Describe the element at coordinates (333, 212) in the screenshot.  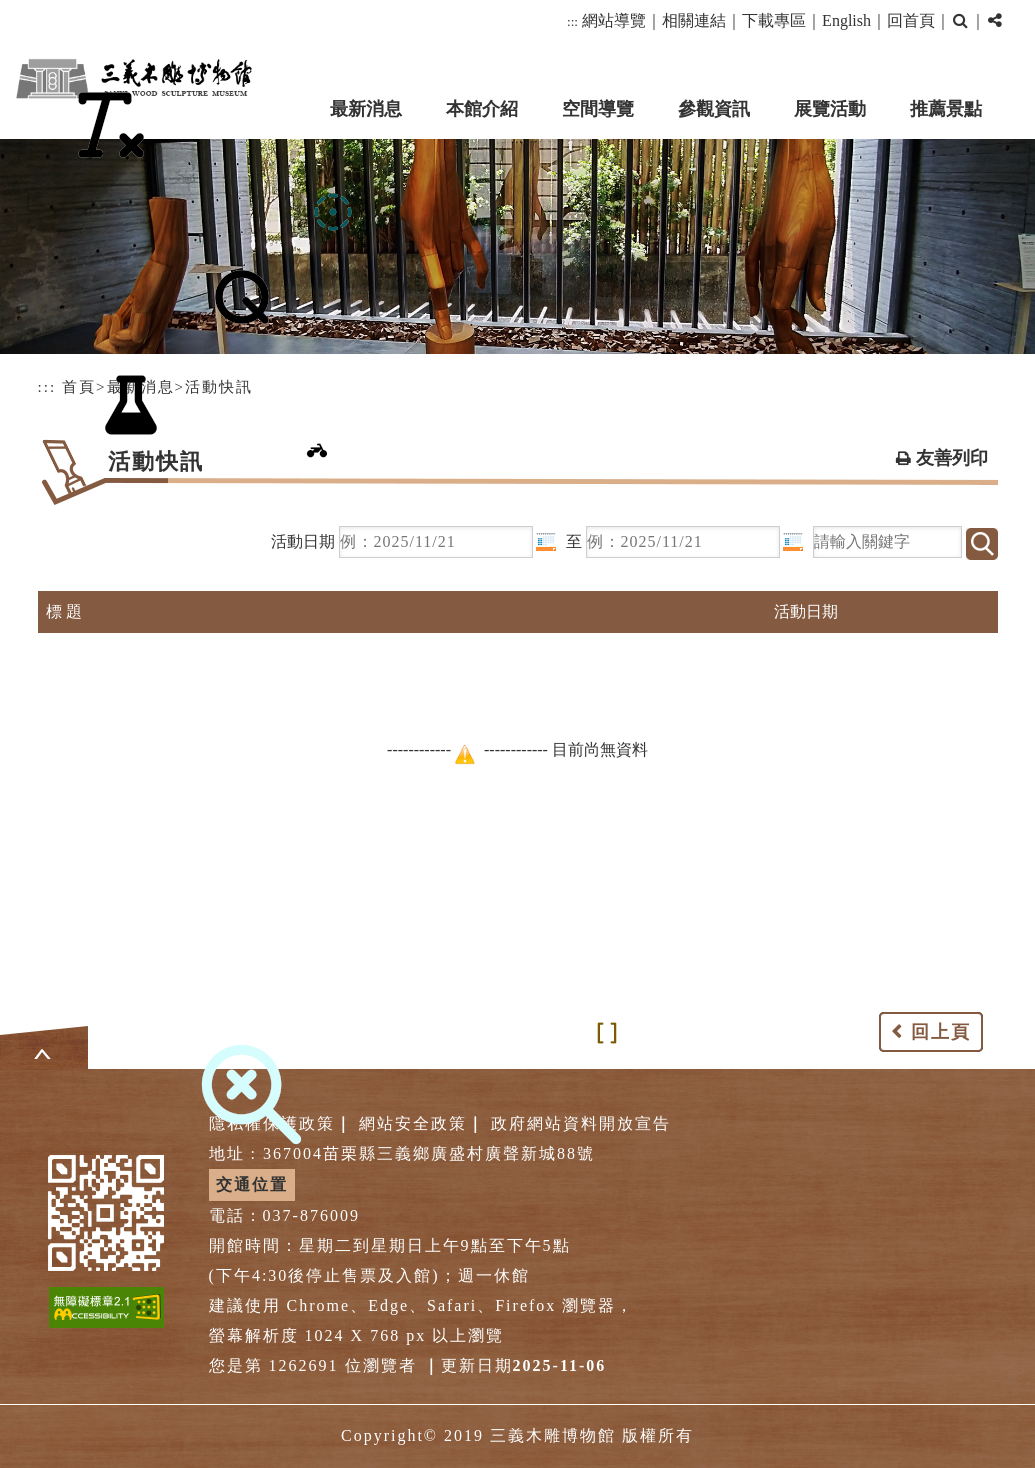
I see `set focus point or target area` at that location.